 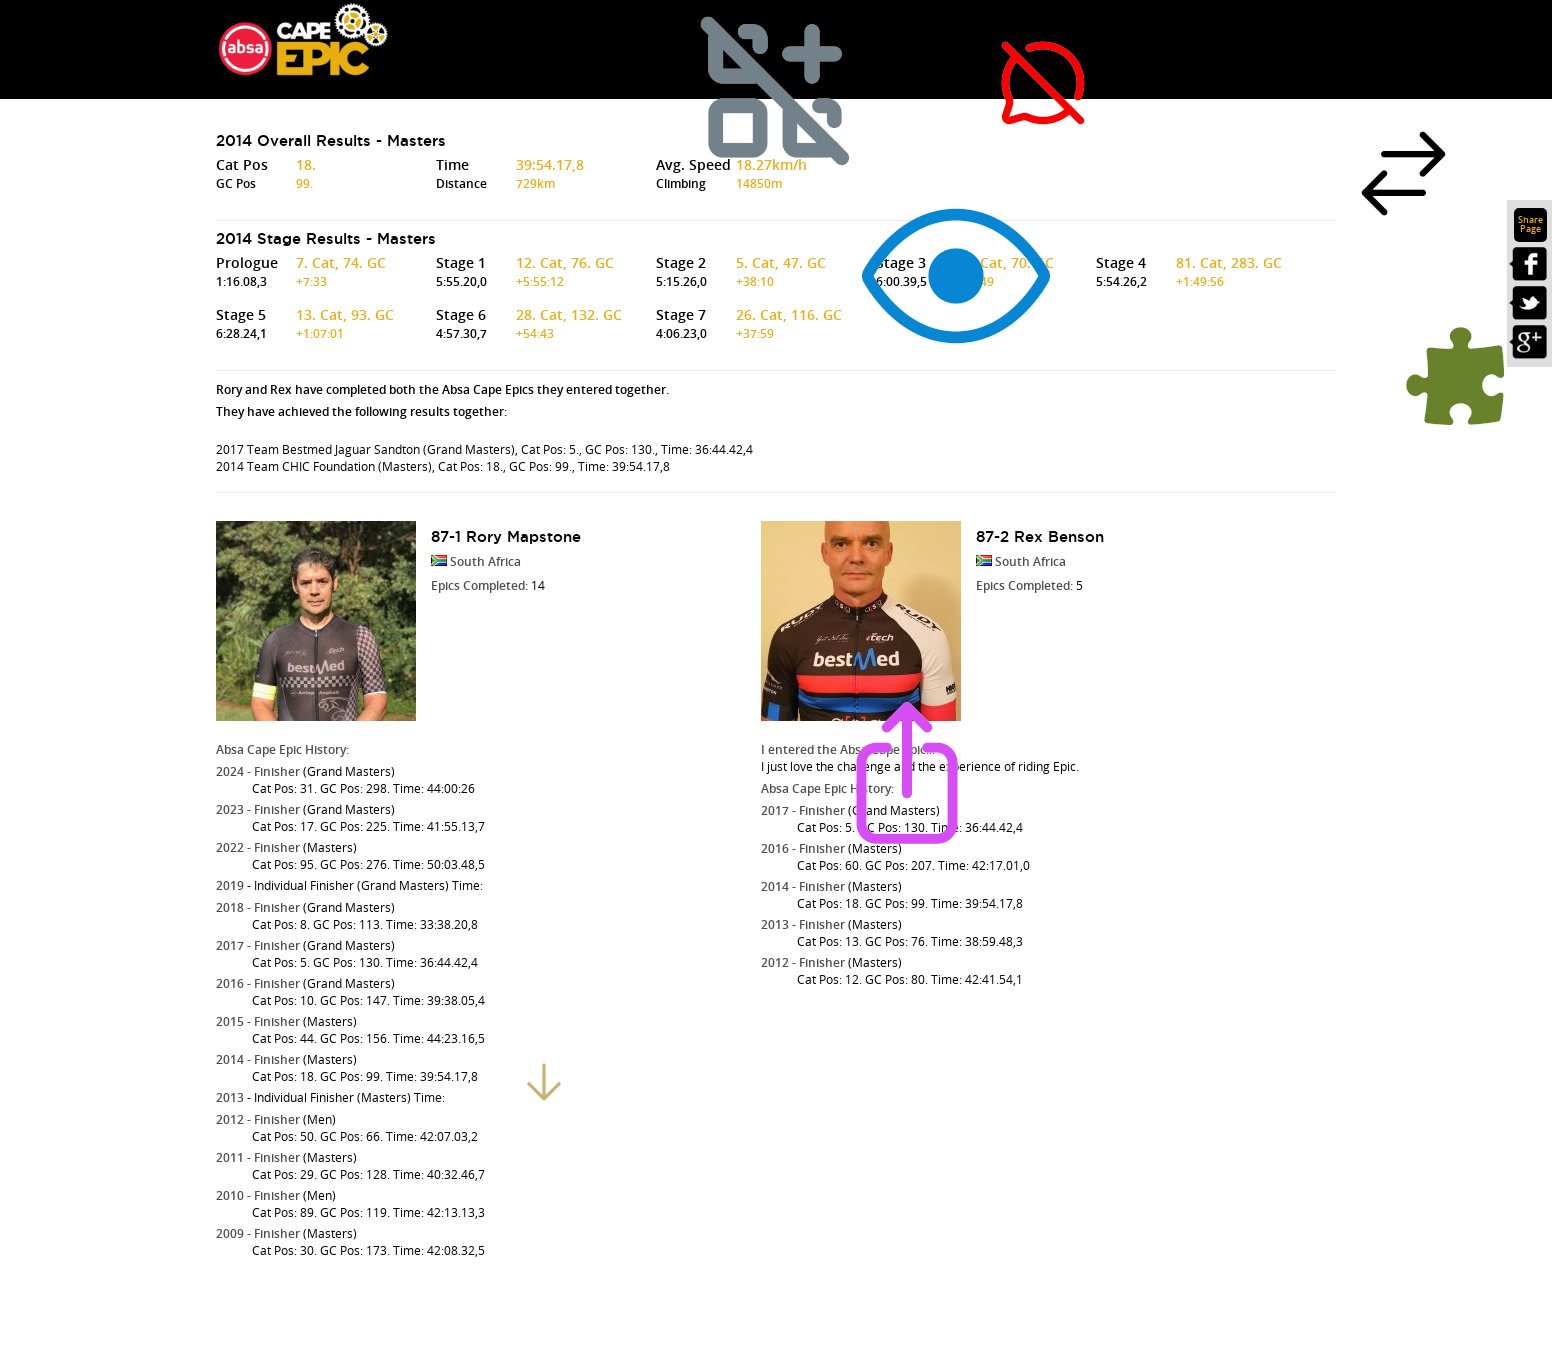 I want to click on share content to another app or service, so click(x=907, y=773).